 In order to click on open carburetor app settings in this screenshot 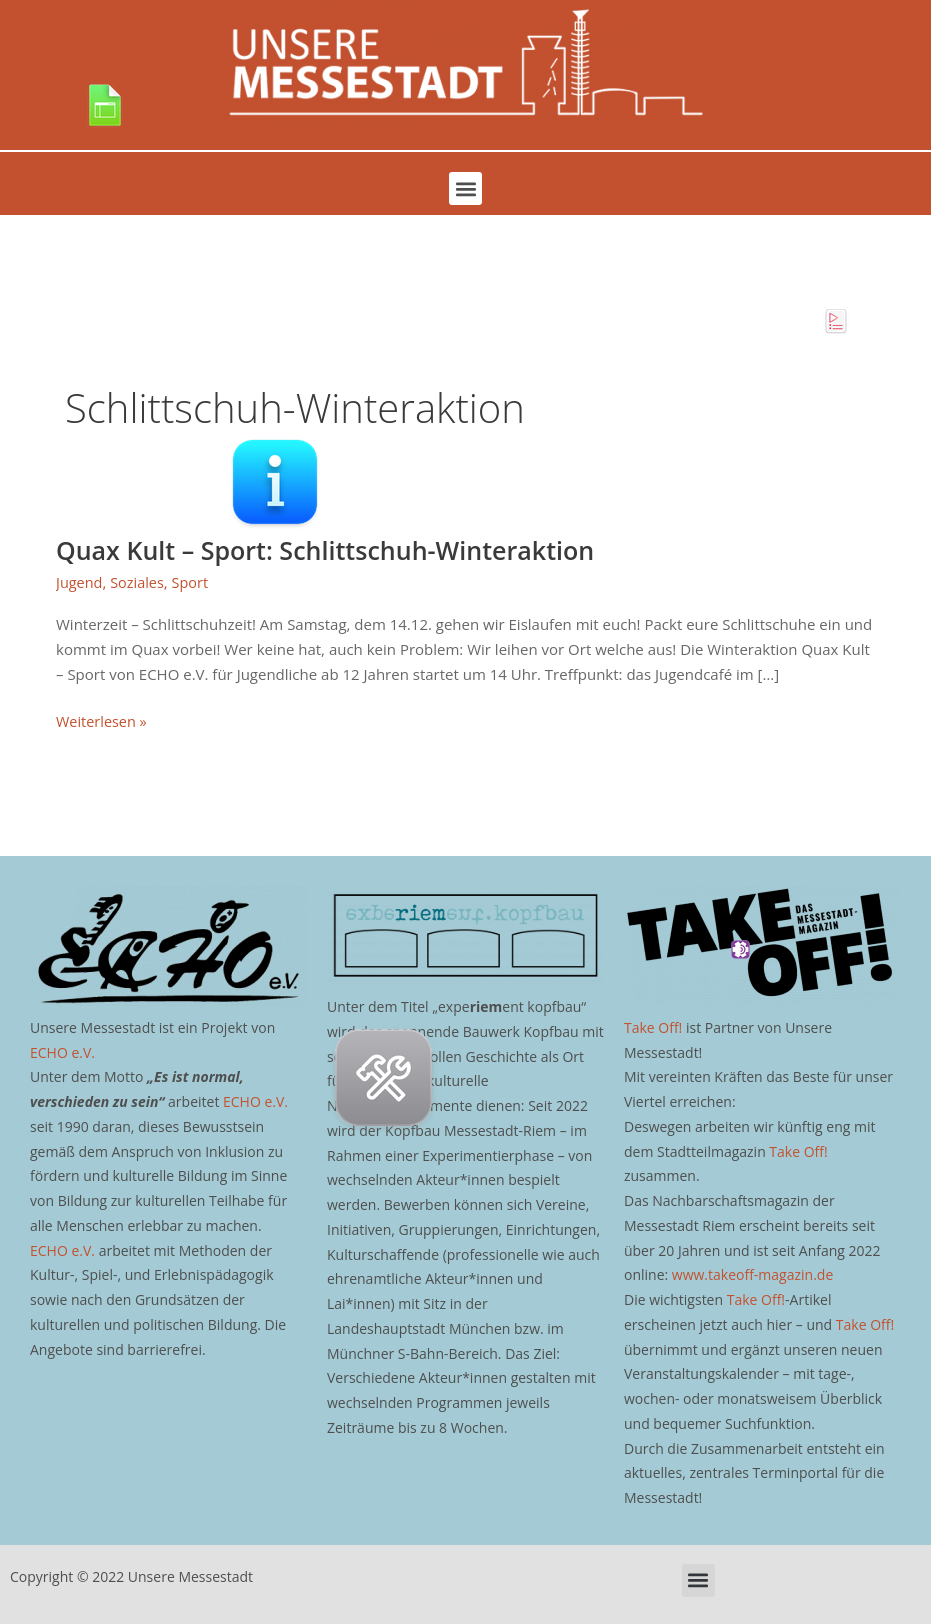, I will do `click(740, 949)`.